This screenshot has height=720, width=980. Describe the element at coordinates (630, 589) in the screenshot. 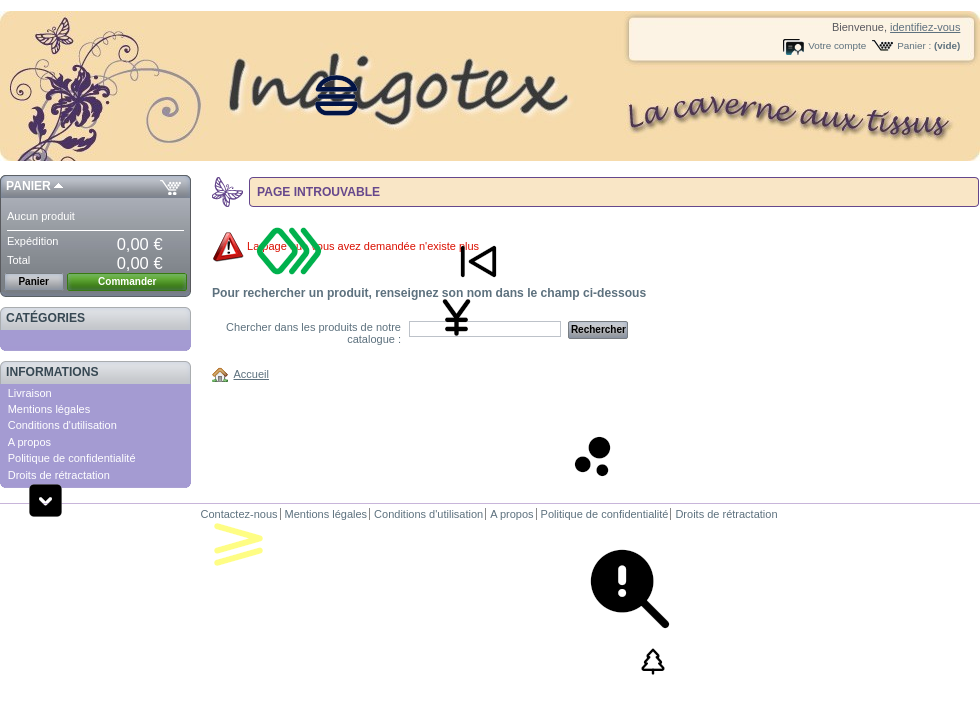

I see `search error or warning` at that location.